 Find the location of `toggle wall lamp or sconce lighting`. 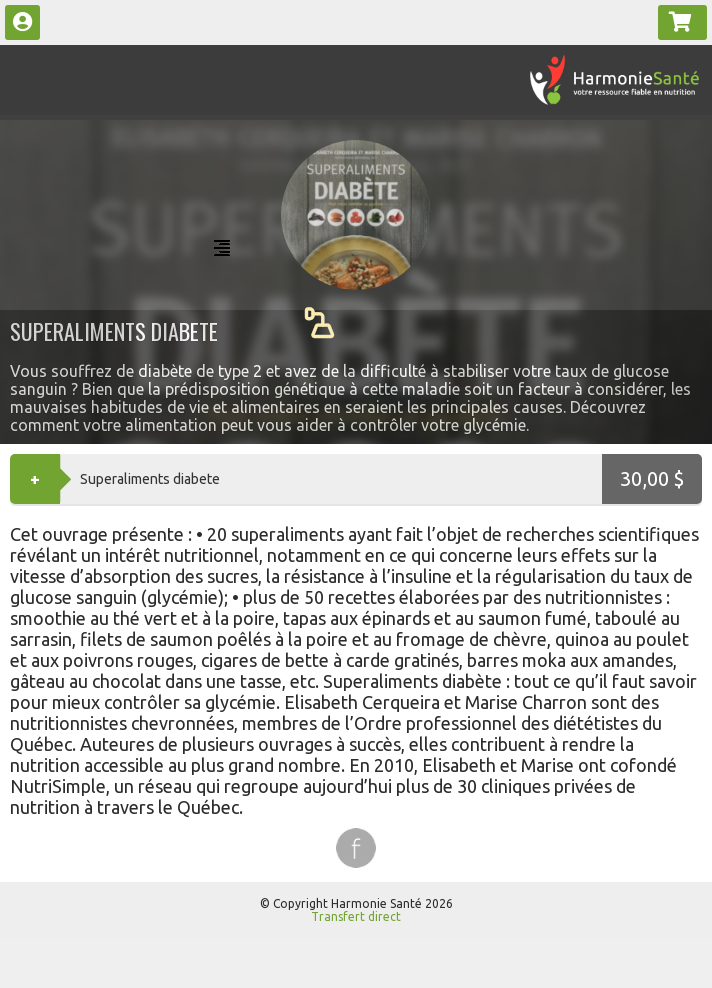

toggle wall lamp or sconce lighting is located at coordinates (319, 323).